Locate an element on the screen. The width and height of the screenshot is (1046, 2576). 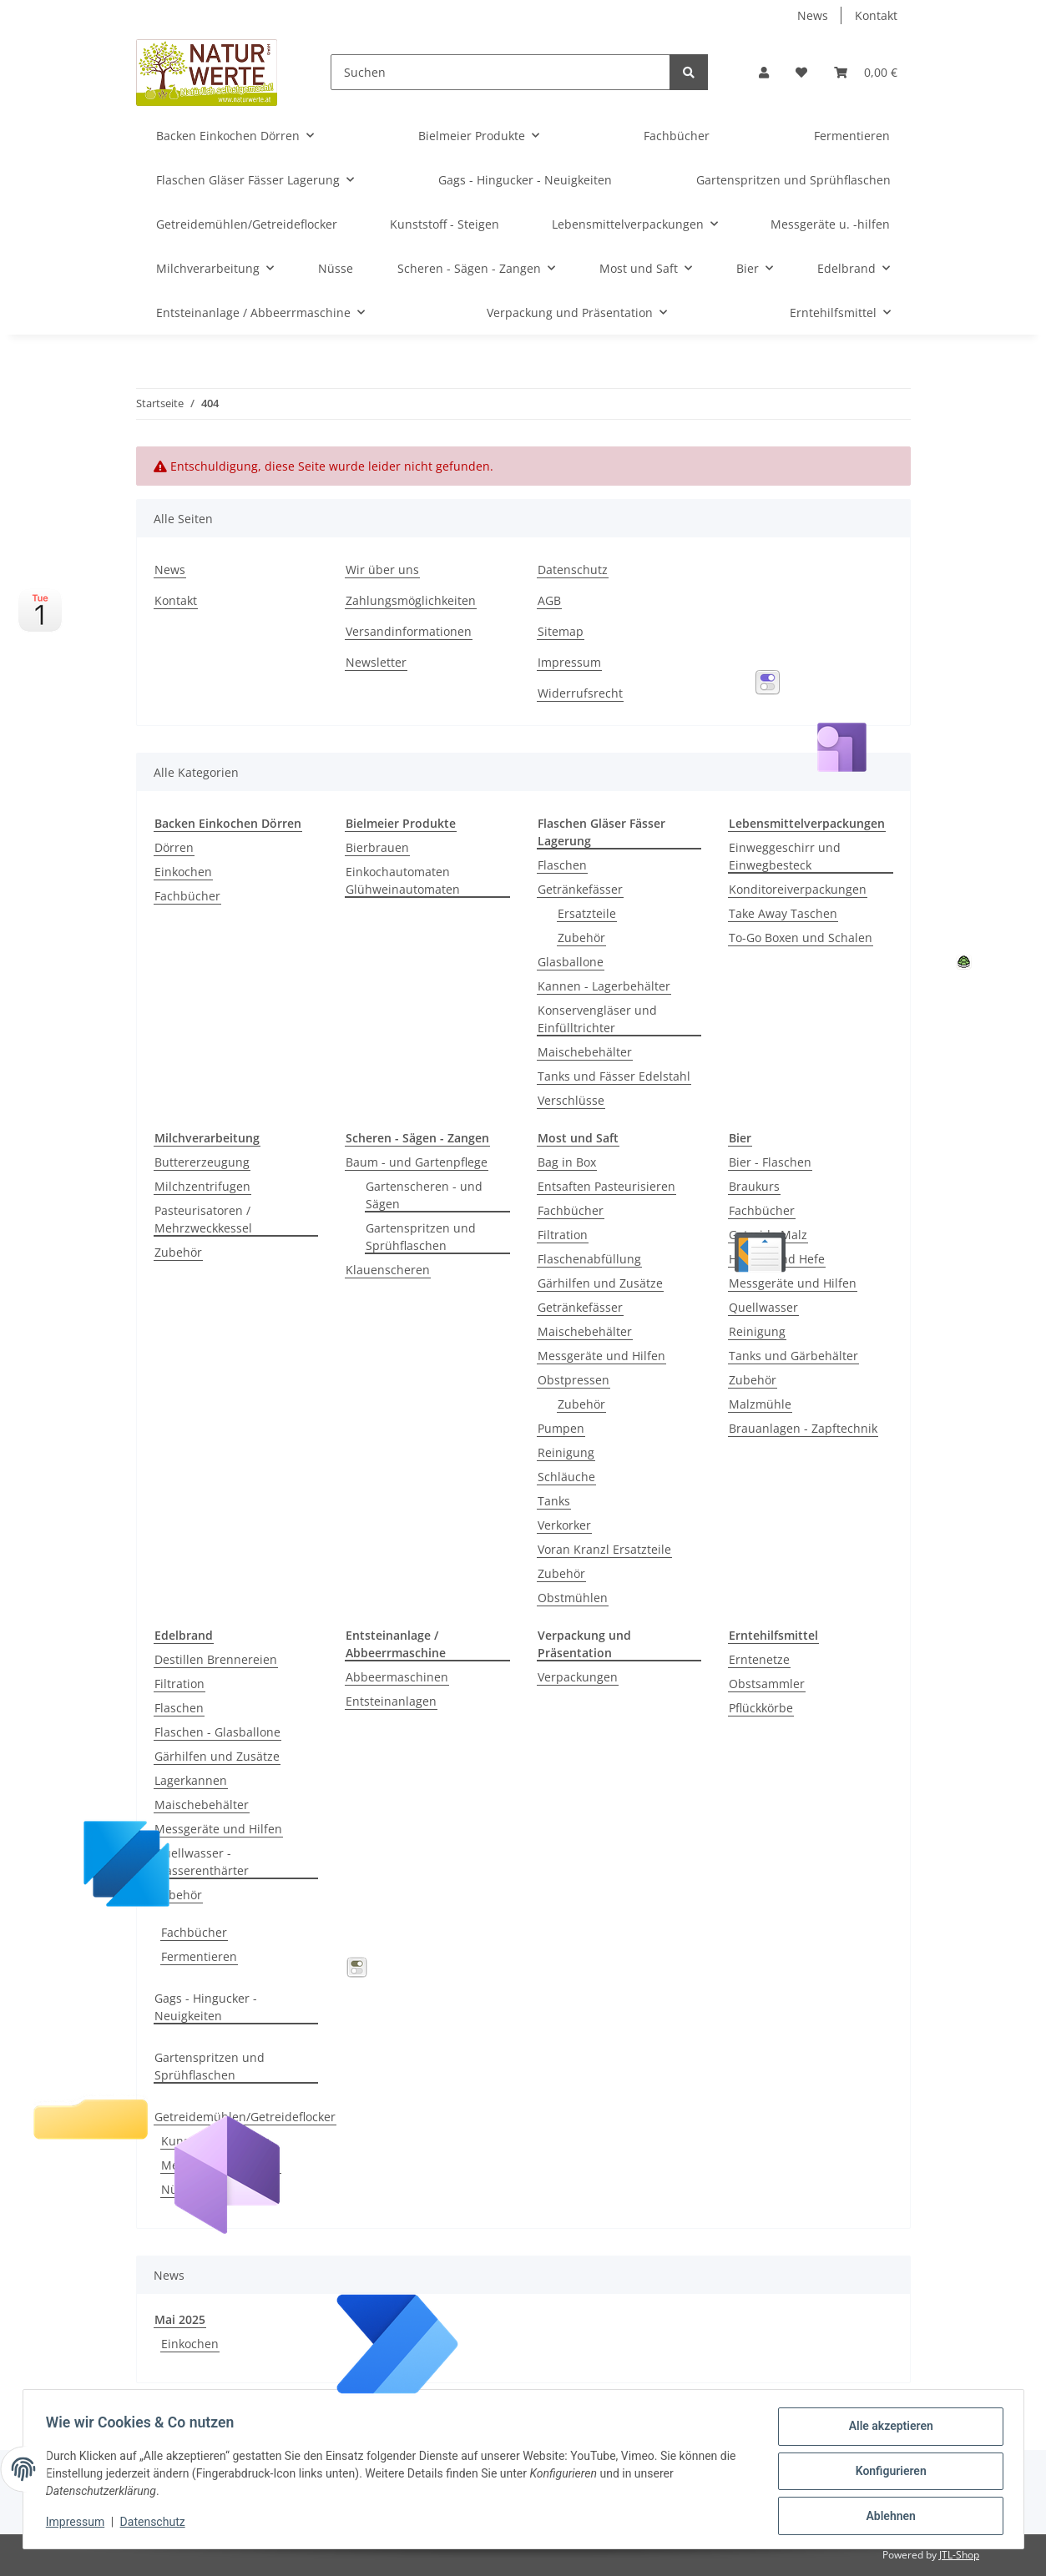
open the calendar app is located at coordinates (40, 610).